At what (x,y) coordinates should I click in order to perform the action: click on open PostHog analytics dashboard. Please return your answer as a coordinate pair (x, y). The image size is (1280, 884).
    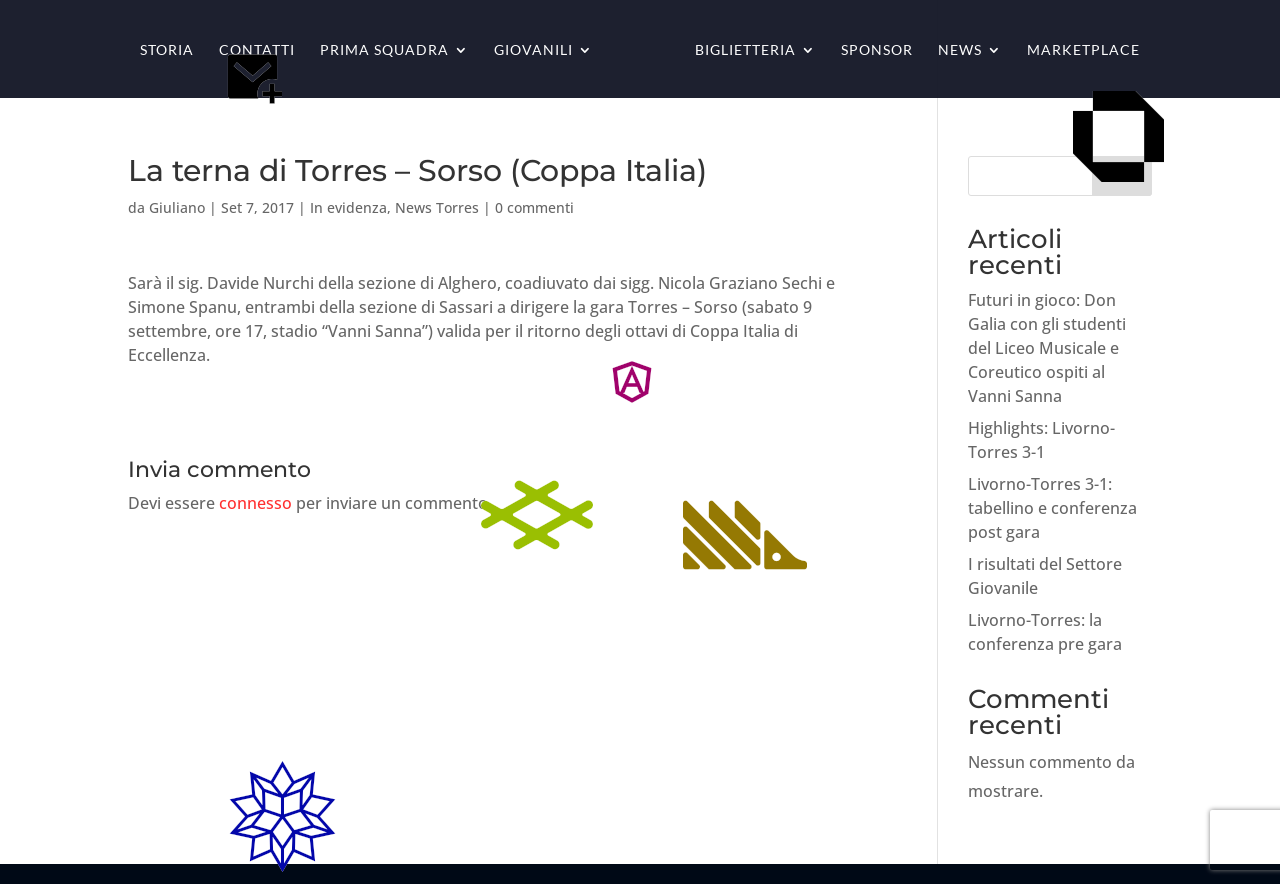
    Looking at the image, I should click on (745, 535).